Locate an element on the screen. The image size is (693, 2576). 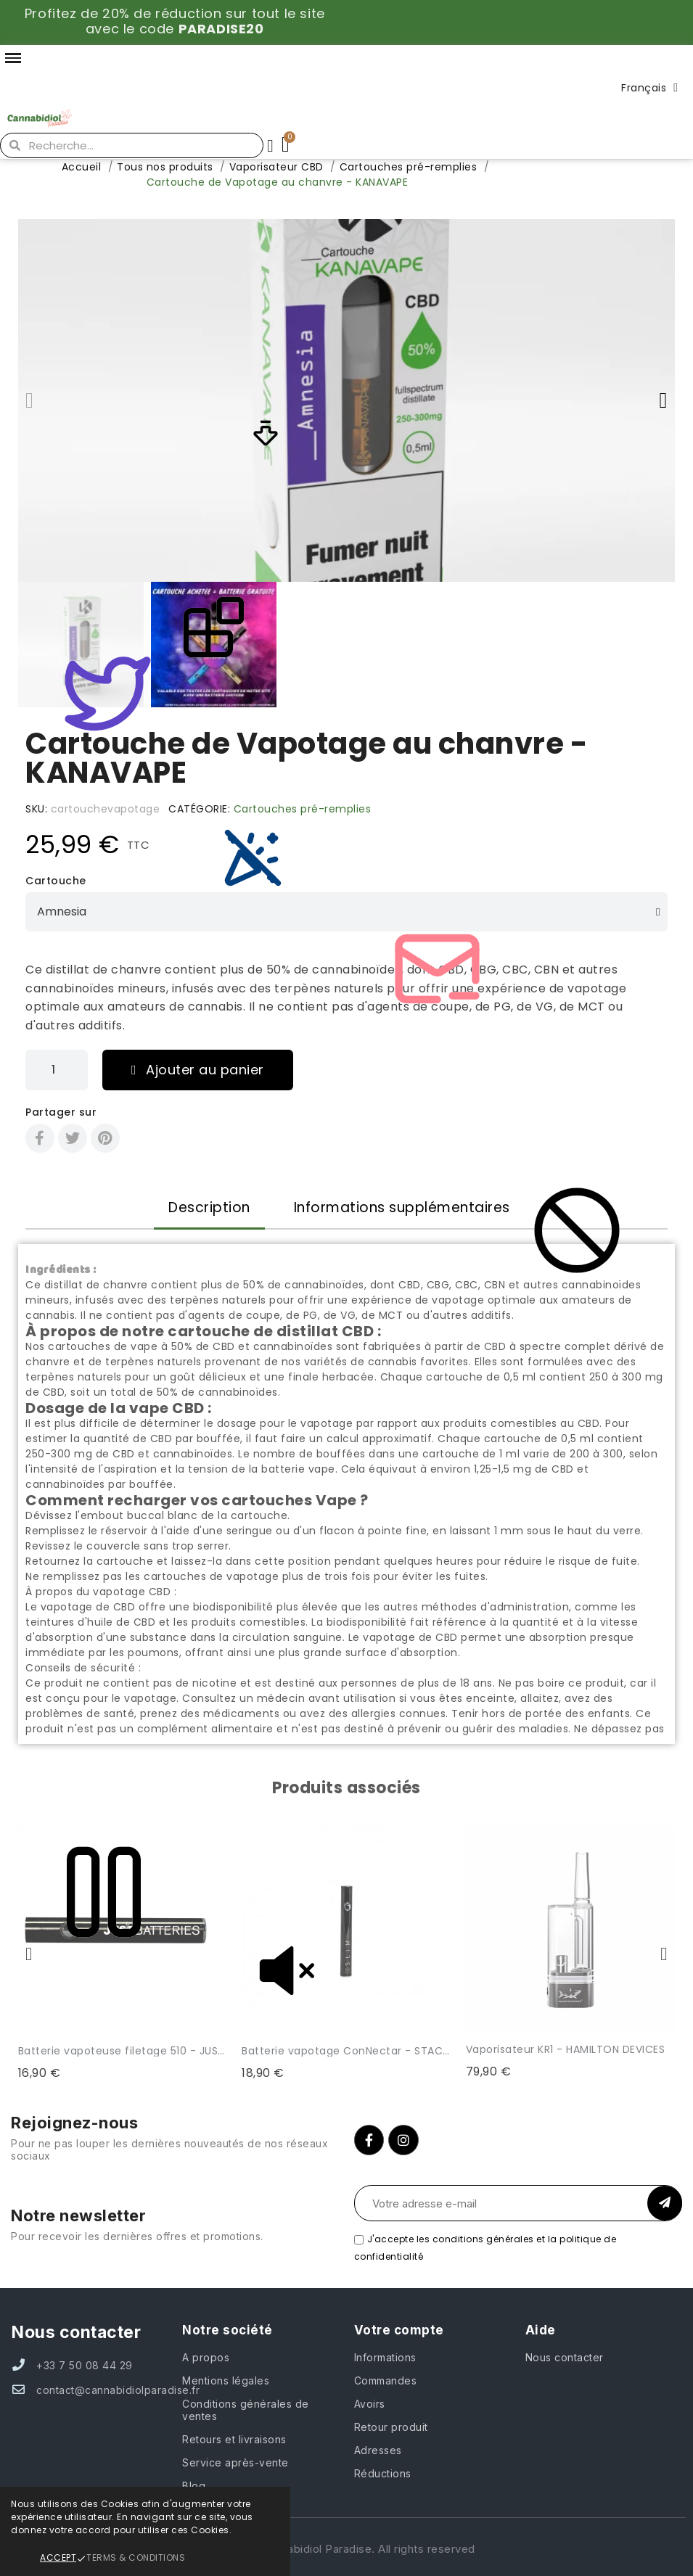
remove an email from your inbox is located at coordinates (437, 968).